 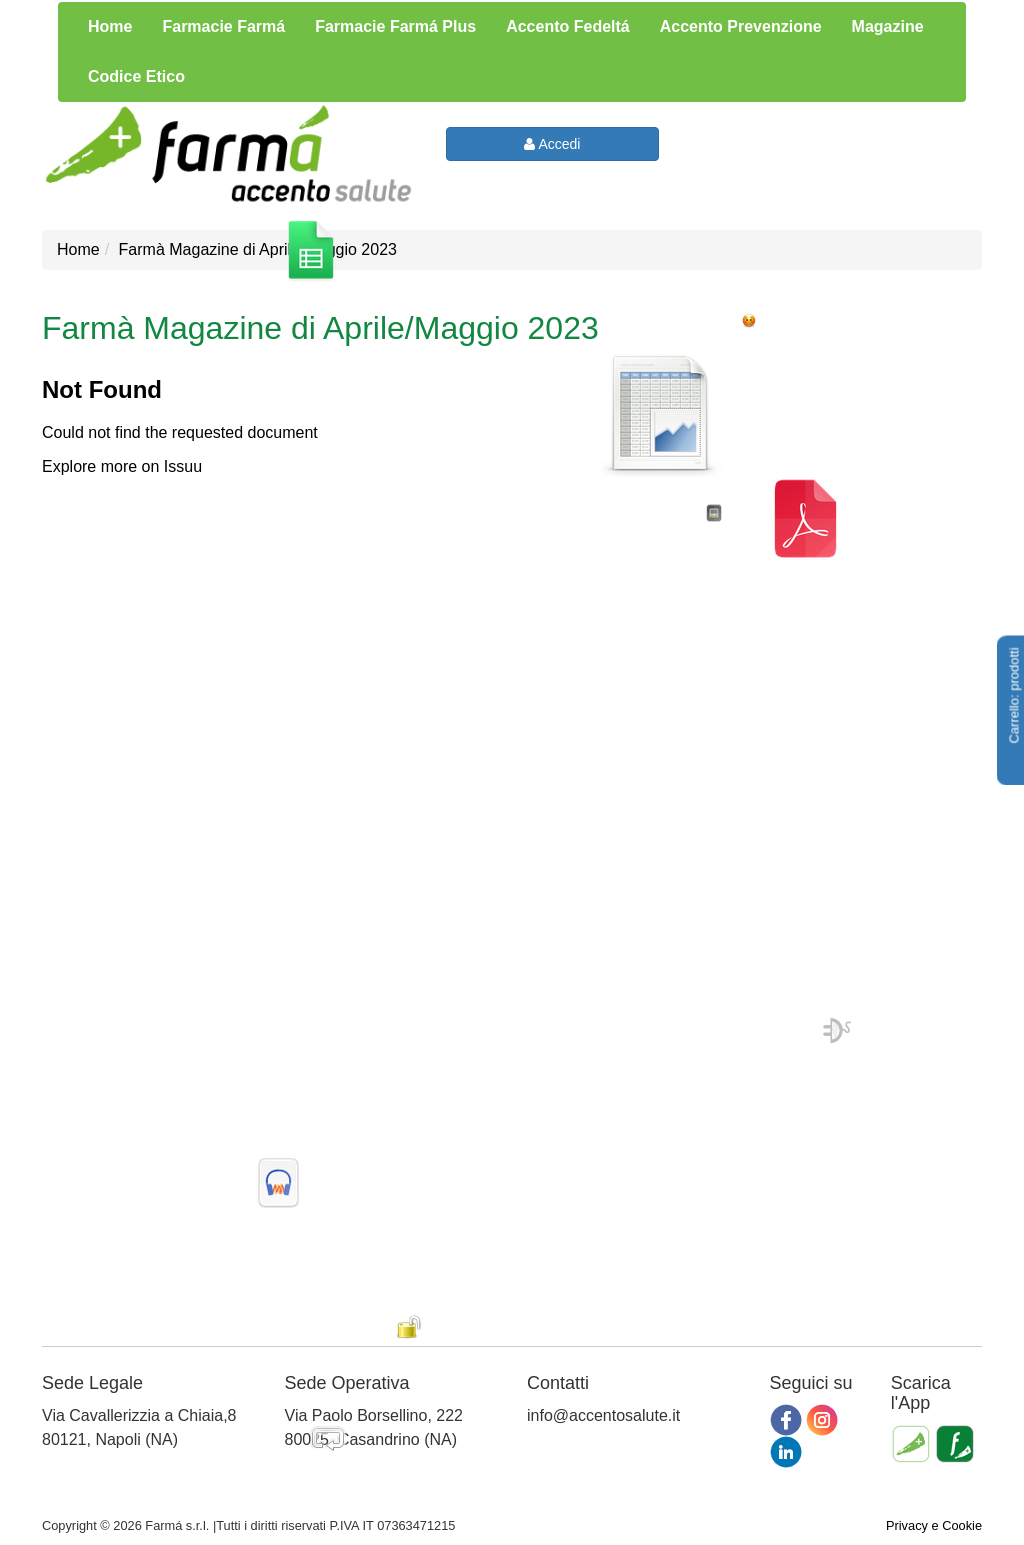 I want to click on sega genesis/32x rom file, so click(x=714, y=513).